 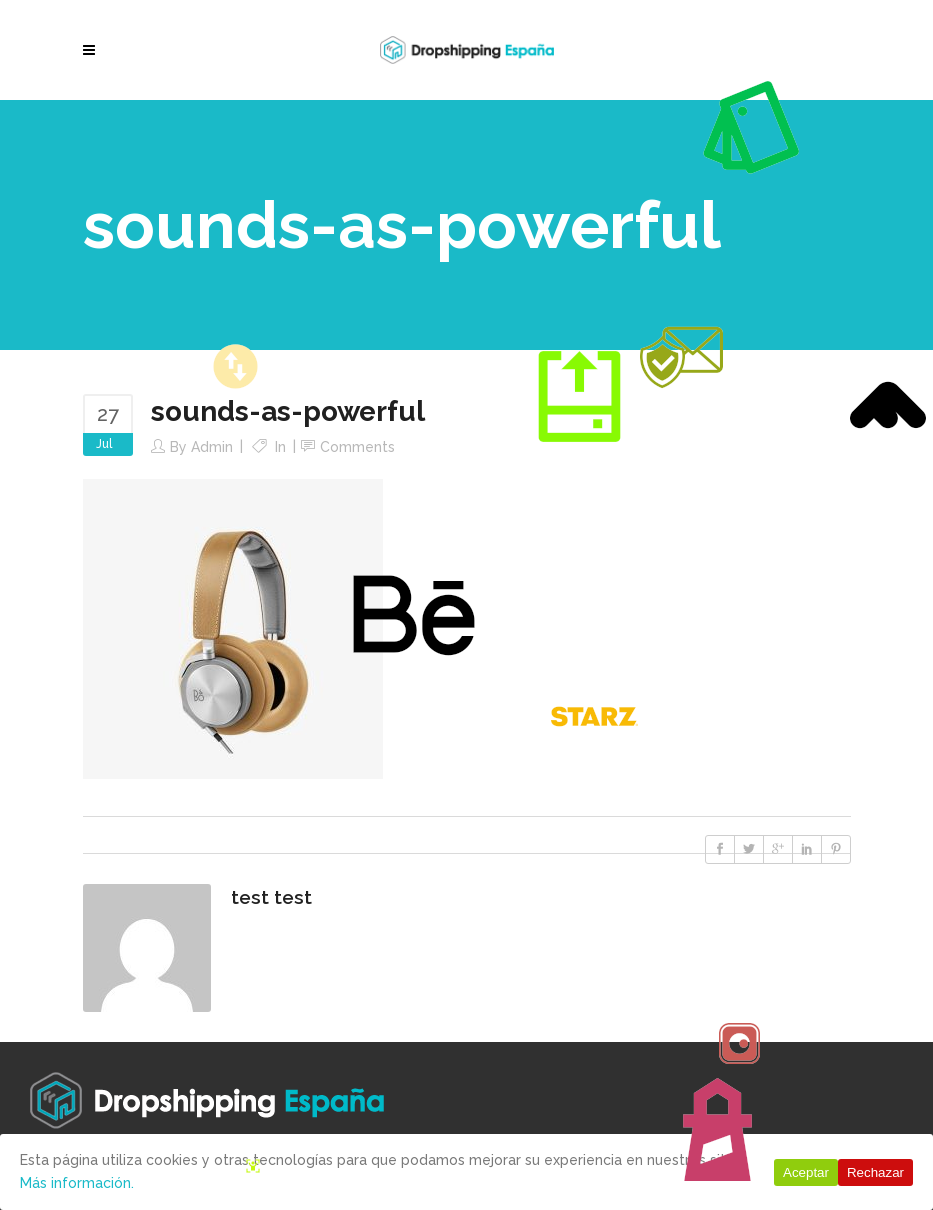 What do you see at coordinates (717, 1129) in the screenshot?
I see `Google Lighthouse performance testing tool` at bounding box center [717, 1129].